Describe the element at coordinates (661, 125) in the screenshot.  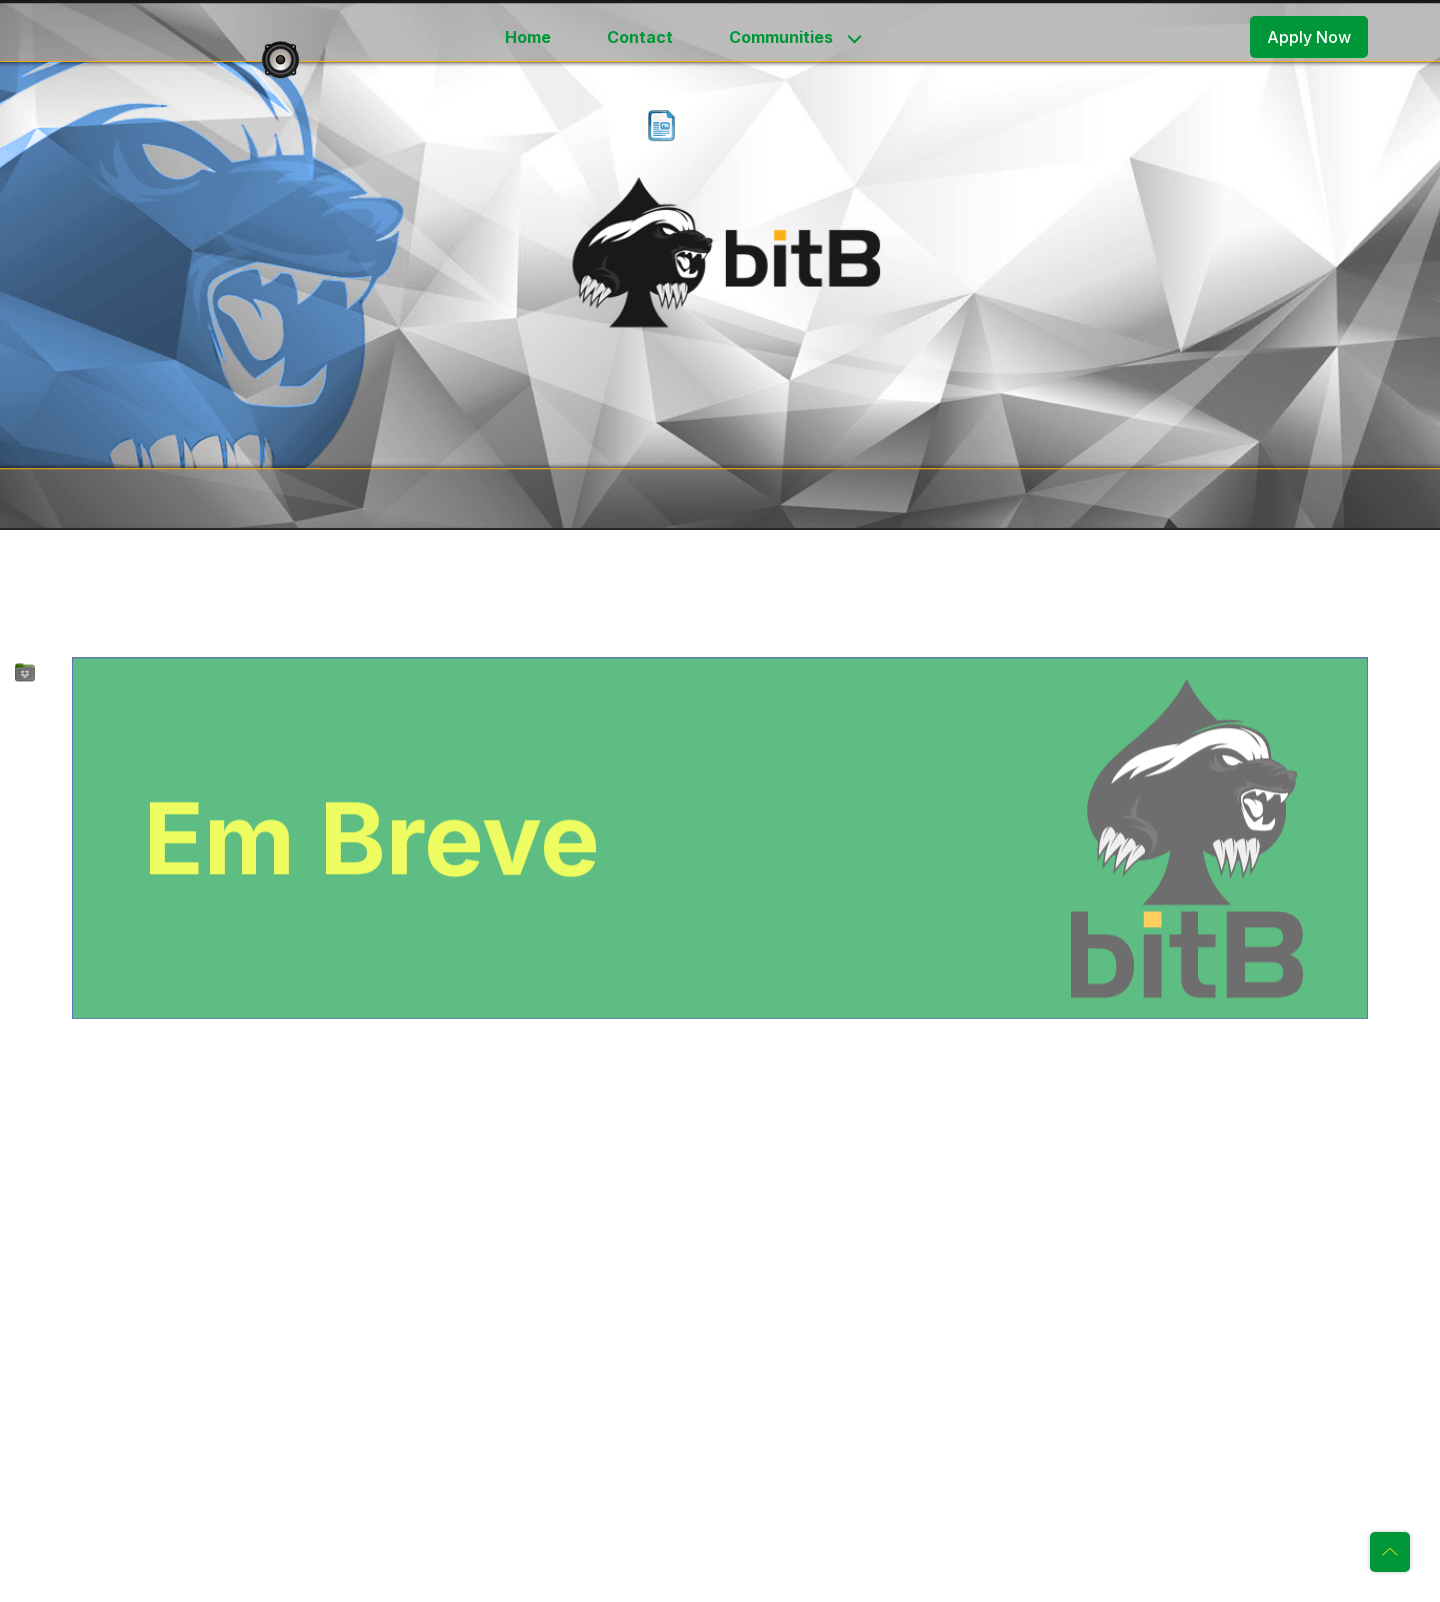
I see `libreoffice writer text template file` at that location.